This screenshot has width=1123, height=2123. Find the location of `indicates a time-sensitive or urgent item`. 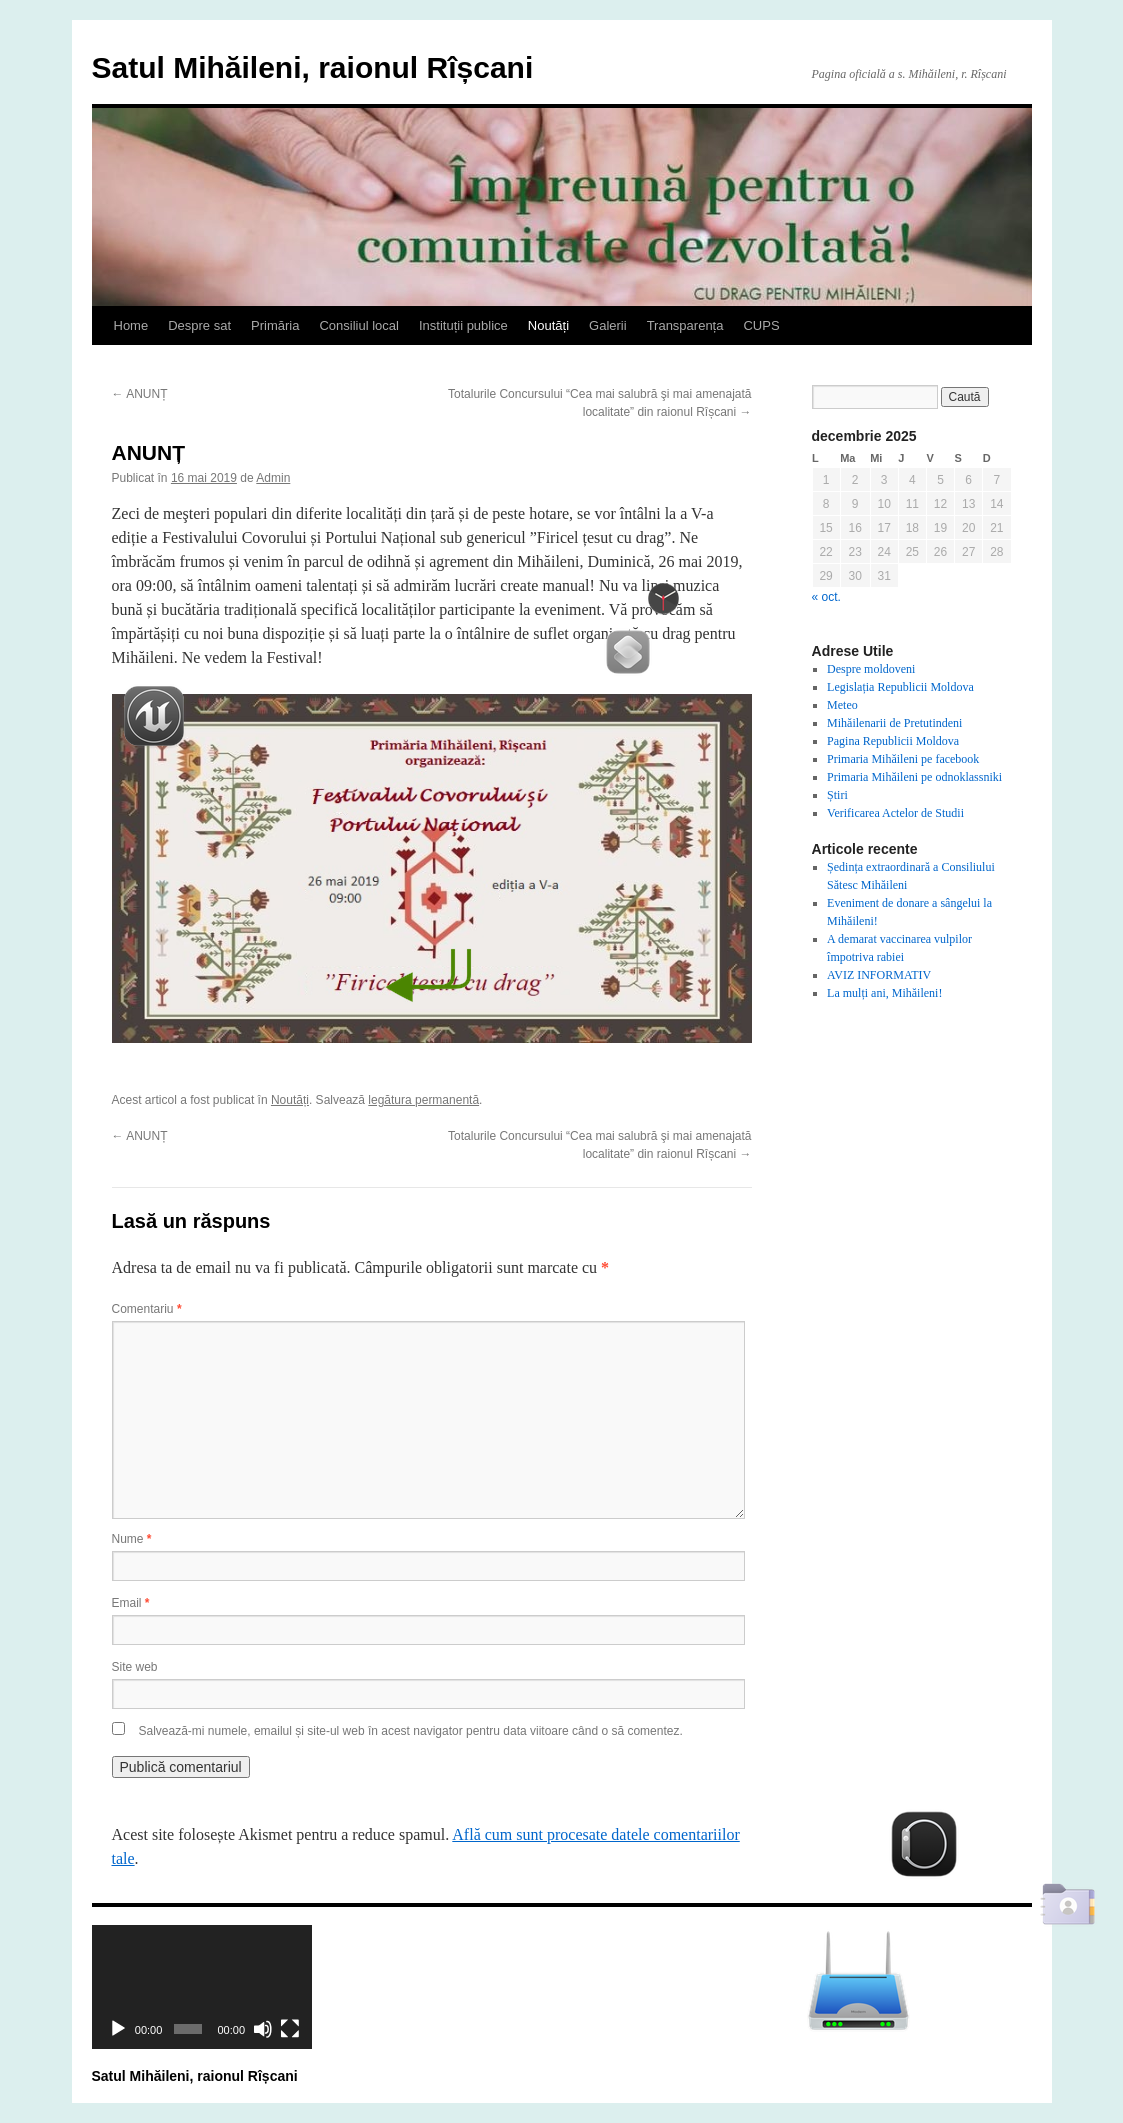

indicates a time-sensitive or urgent item is located at coordinates (663, 598).